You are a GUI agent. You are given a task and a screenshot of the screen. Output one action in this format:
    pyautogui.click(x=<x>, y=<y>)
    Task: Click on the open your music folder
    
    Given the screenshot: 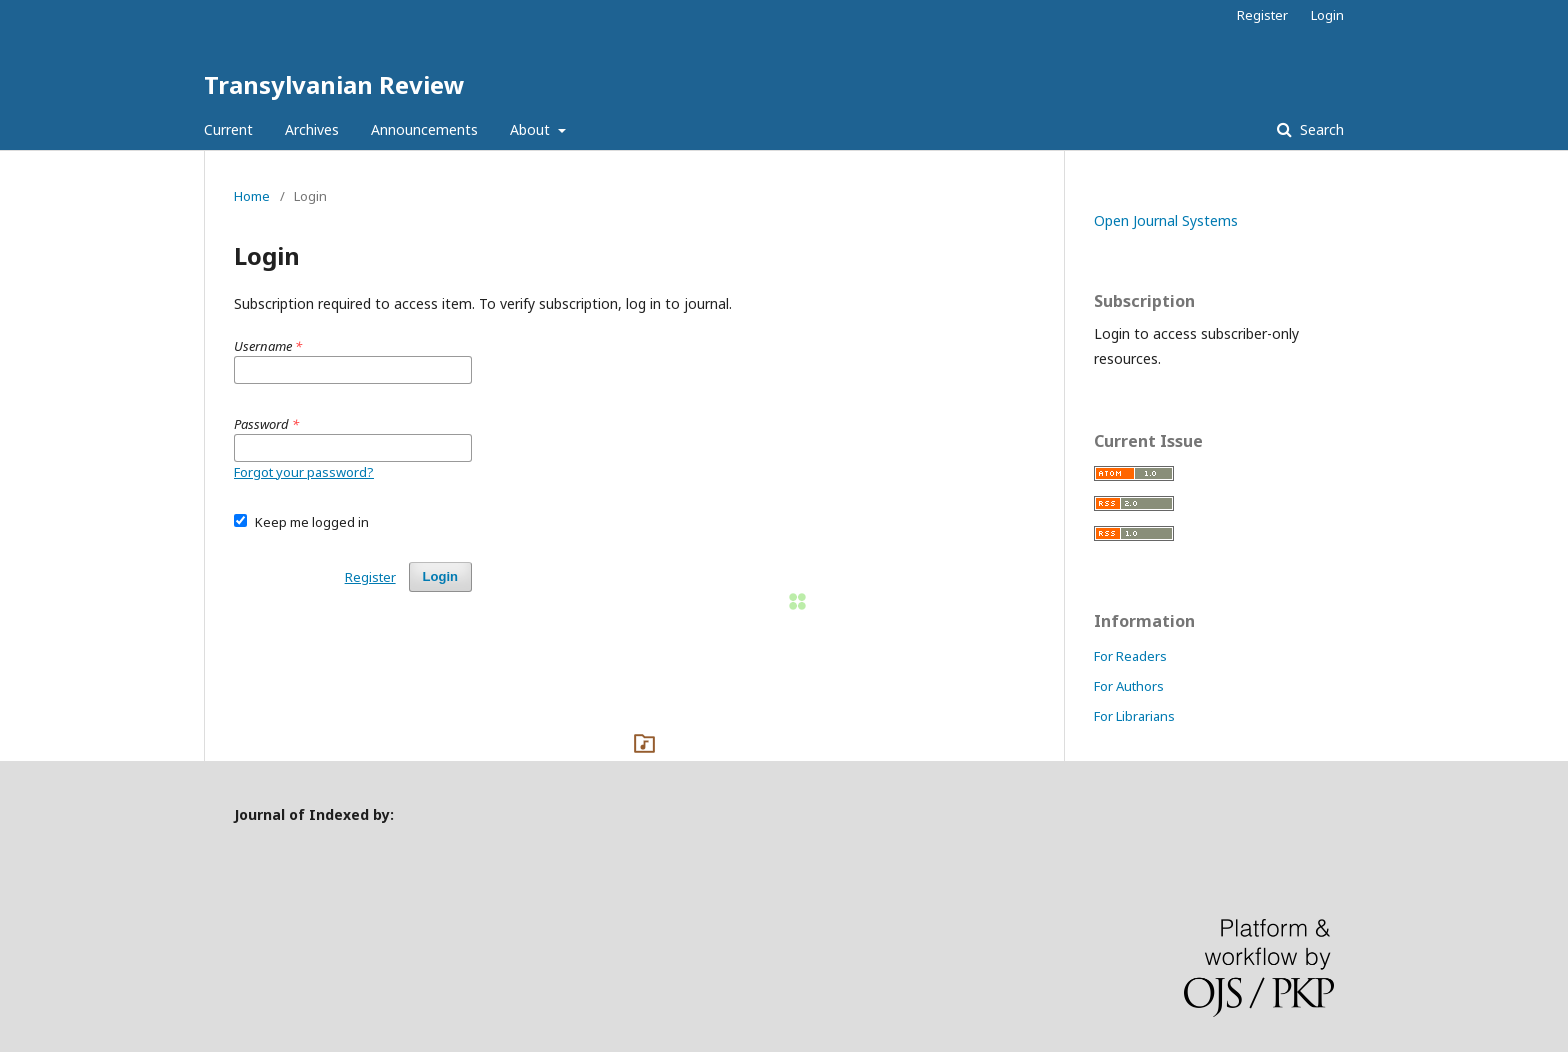 What is the action you would take?
    pyautogui.click(x=644, y=743)
    